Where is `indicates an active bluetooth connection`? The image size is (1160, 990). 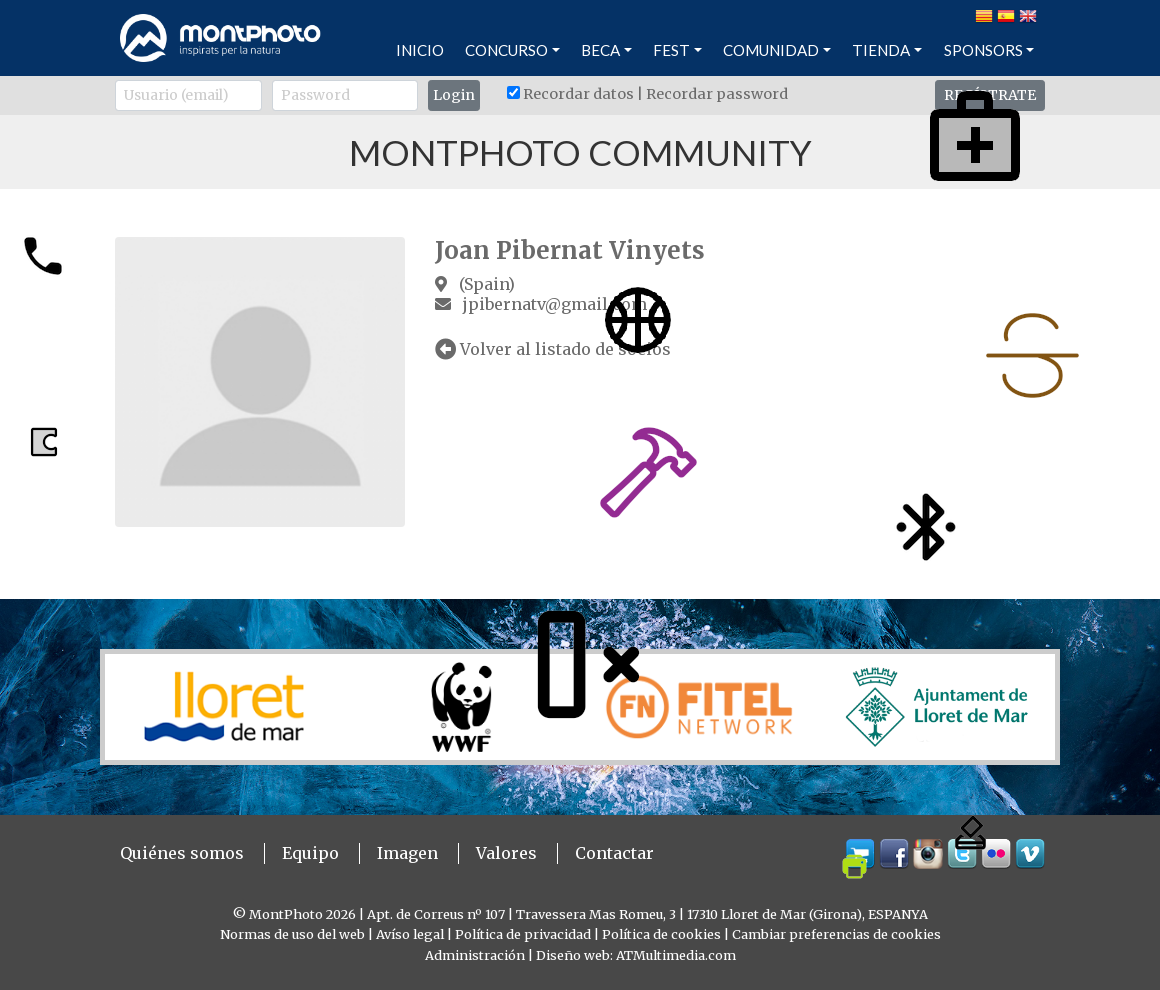
indicates an active bluetooth connection is located at coordinates (926, 527).